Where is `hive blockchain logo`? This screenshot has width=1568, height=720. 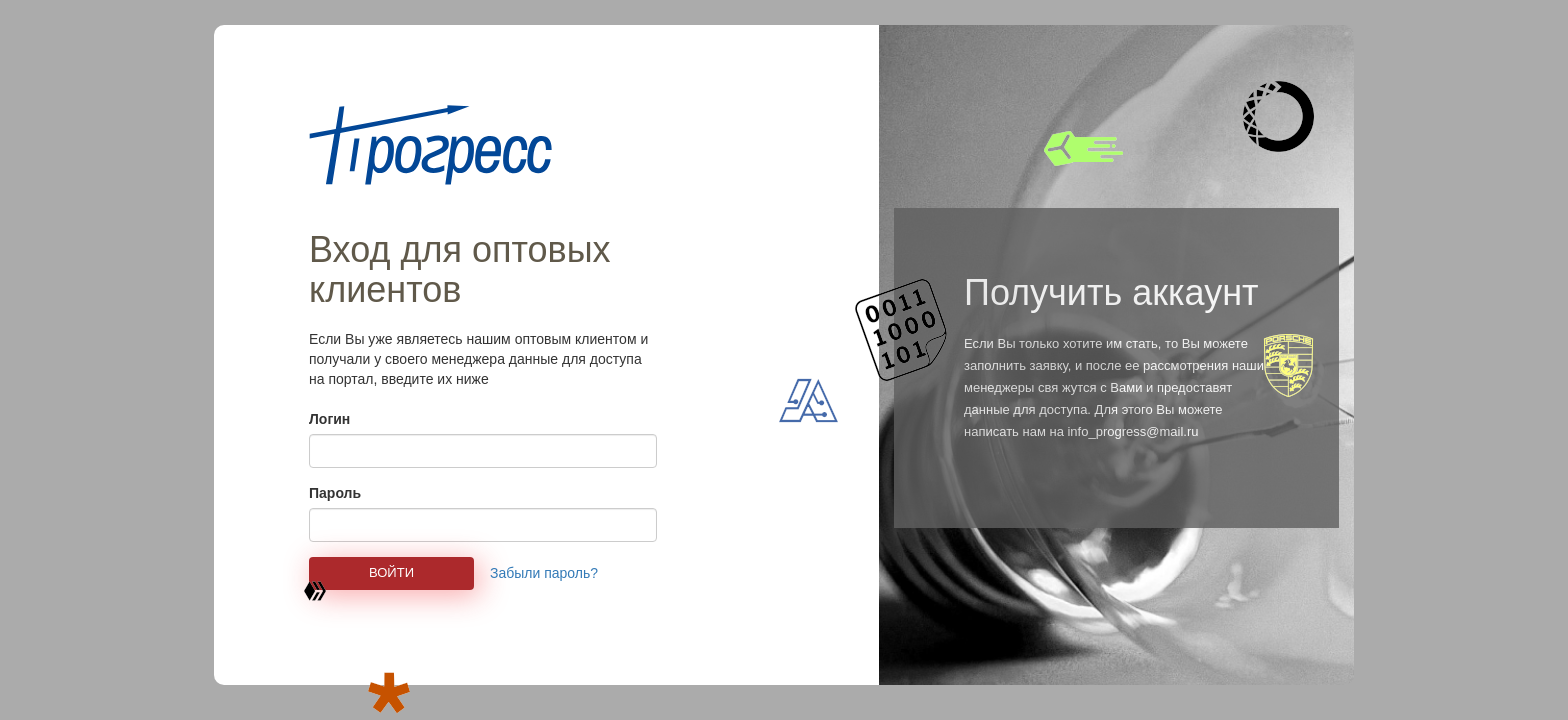
hive blockchain logo is located at coordinates (315, 591).